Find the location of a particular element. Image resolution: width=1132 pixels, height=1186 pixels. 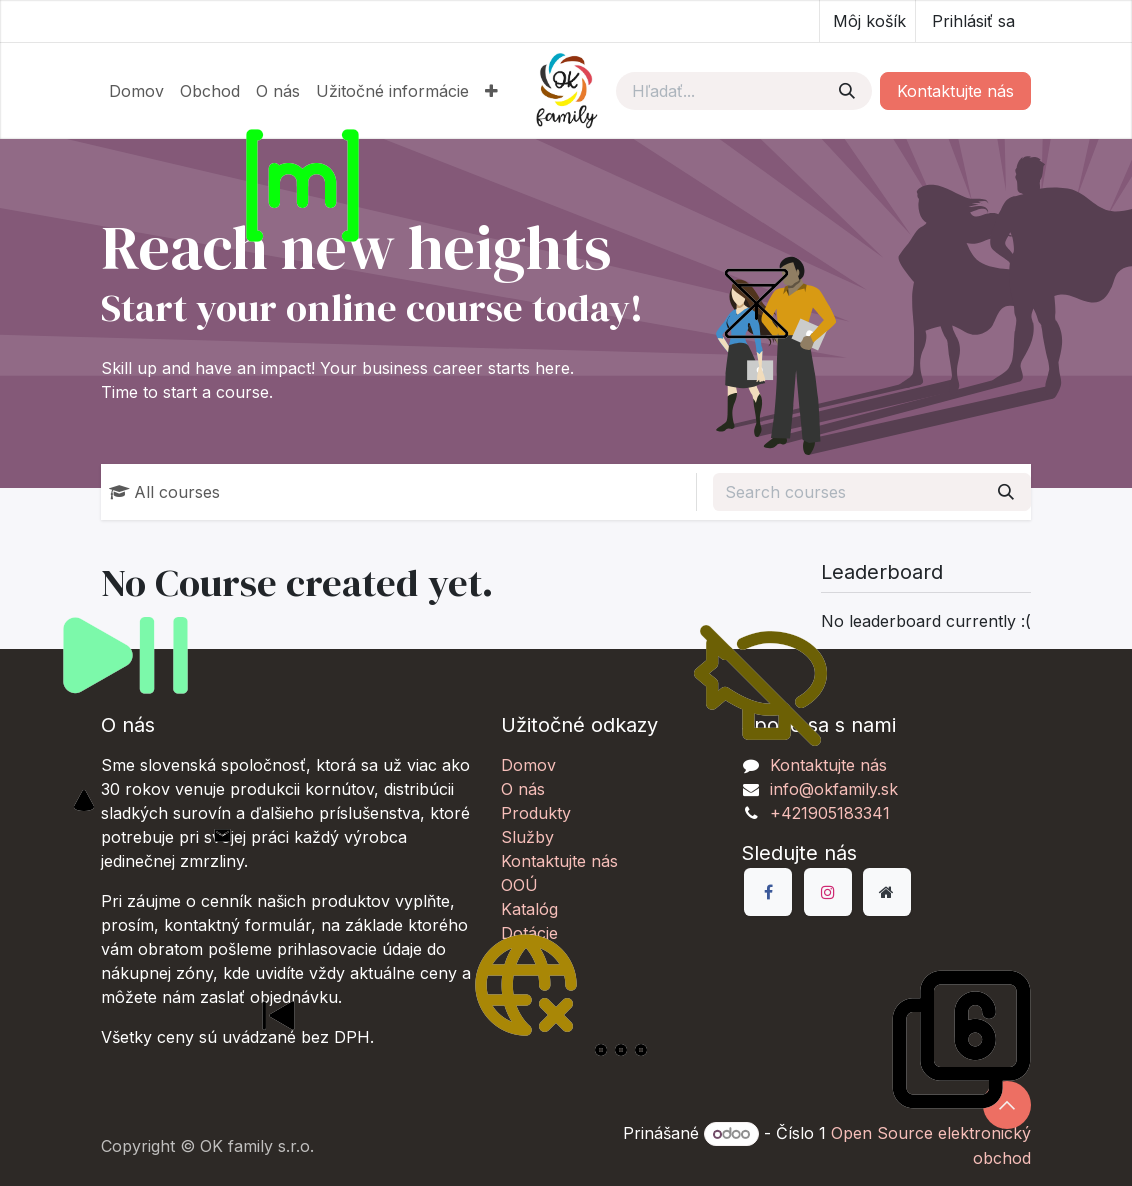

open your email inbox is located at coordinates (222, 835).